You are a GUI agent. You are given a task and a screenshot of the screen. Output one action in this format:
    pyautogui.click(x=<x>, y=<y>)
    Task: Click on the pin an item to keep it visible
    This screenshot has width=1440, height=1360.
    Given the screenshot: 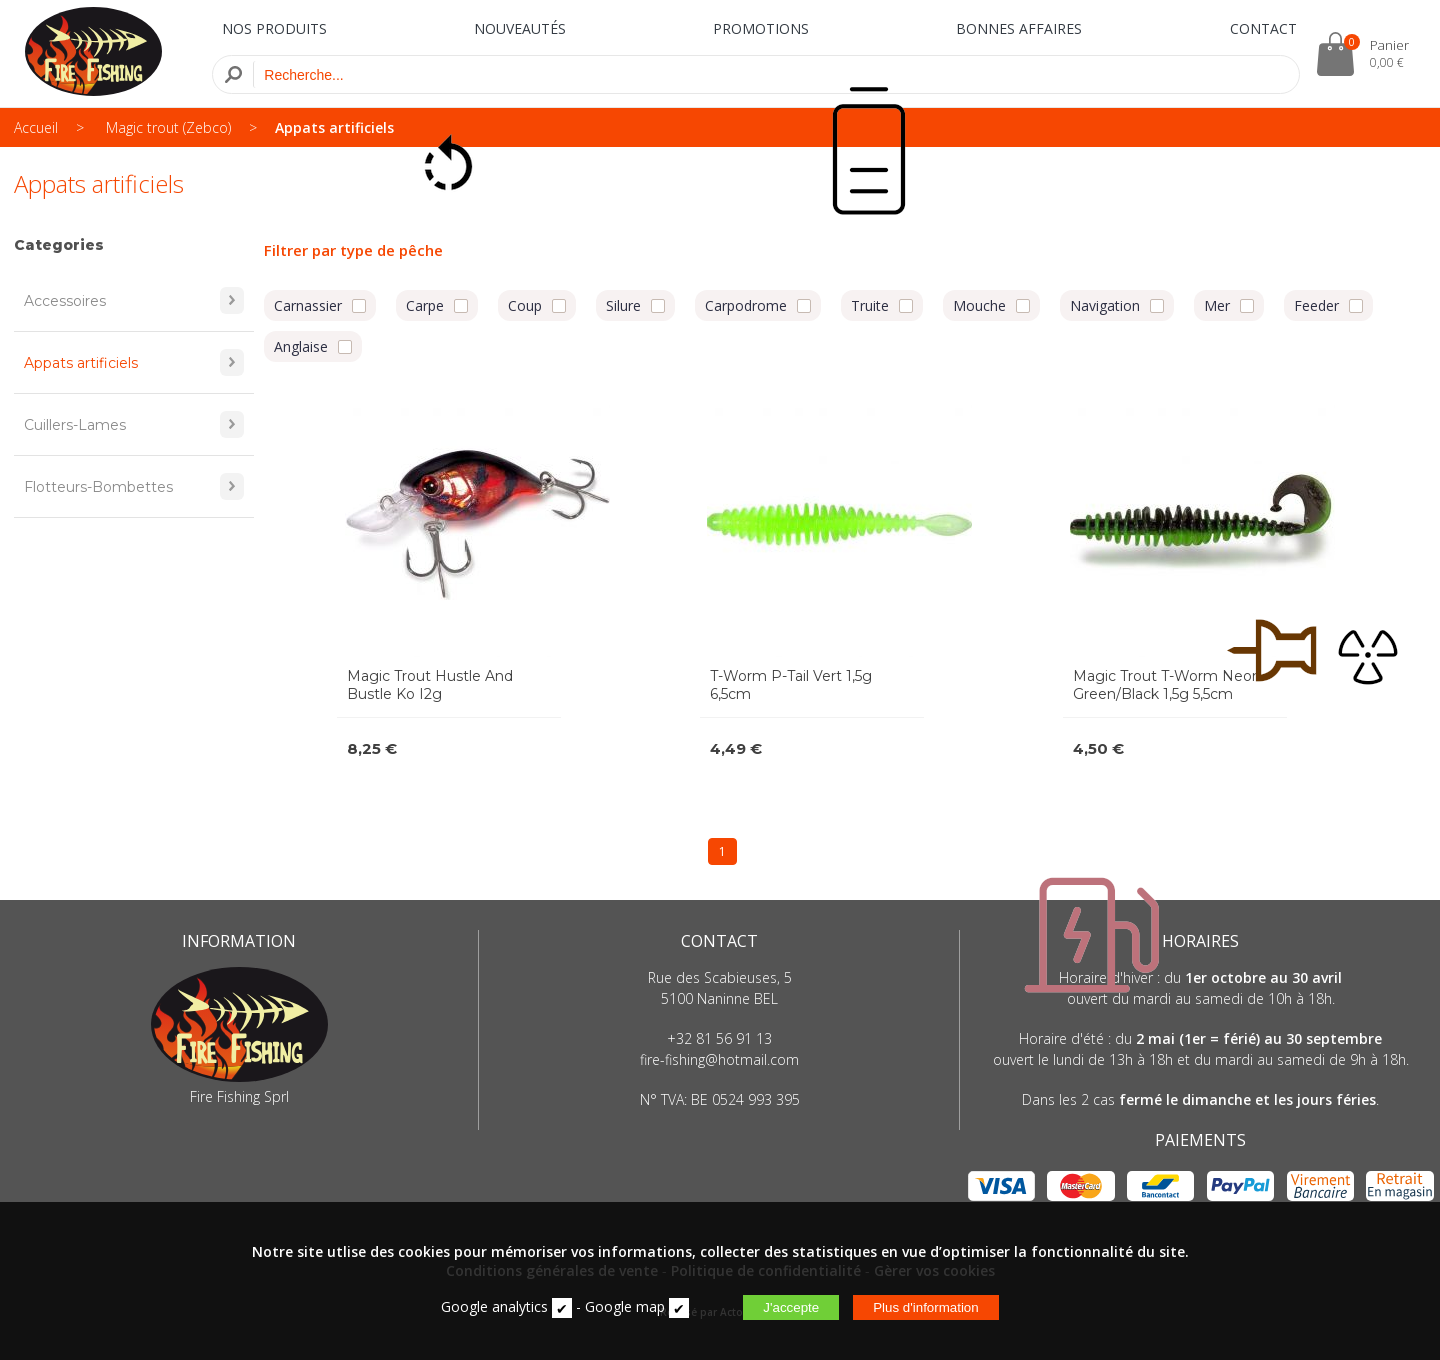 What is the action you would take?
    pyautogui.click(x=1275, y=647)
    